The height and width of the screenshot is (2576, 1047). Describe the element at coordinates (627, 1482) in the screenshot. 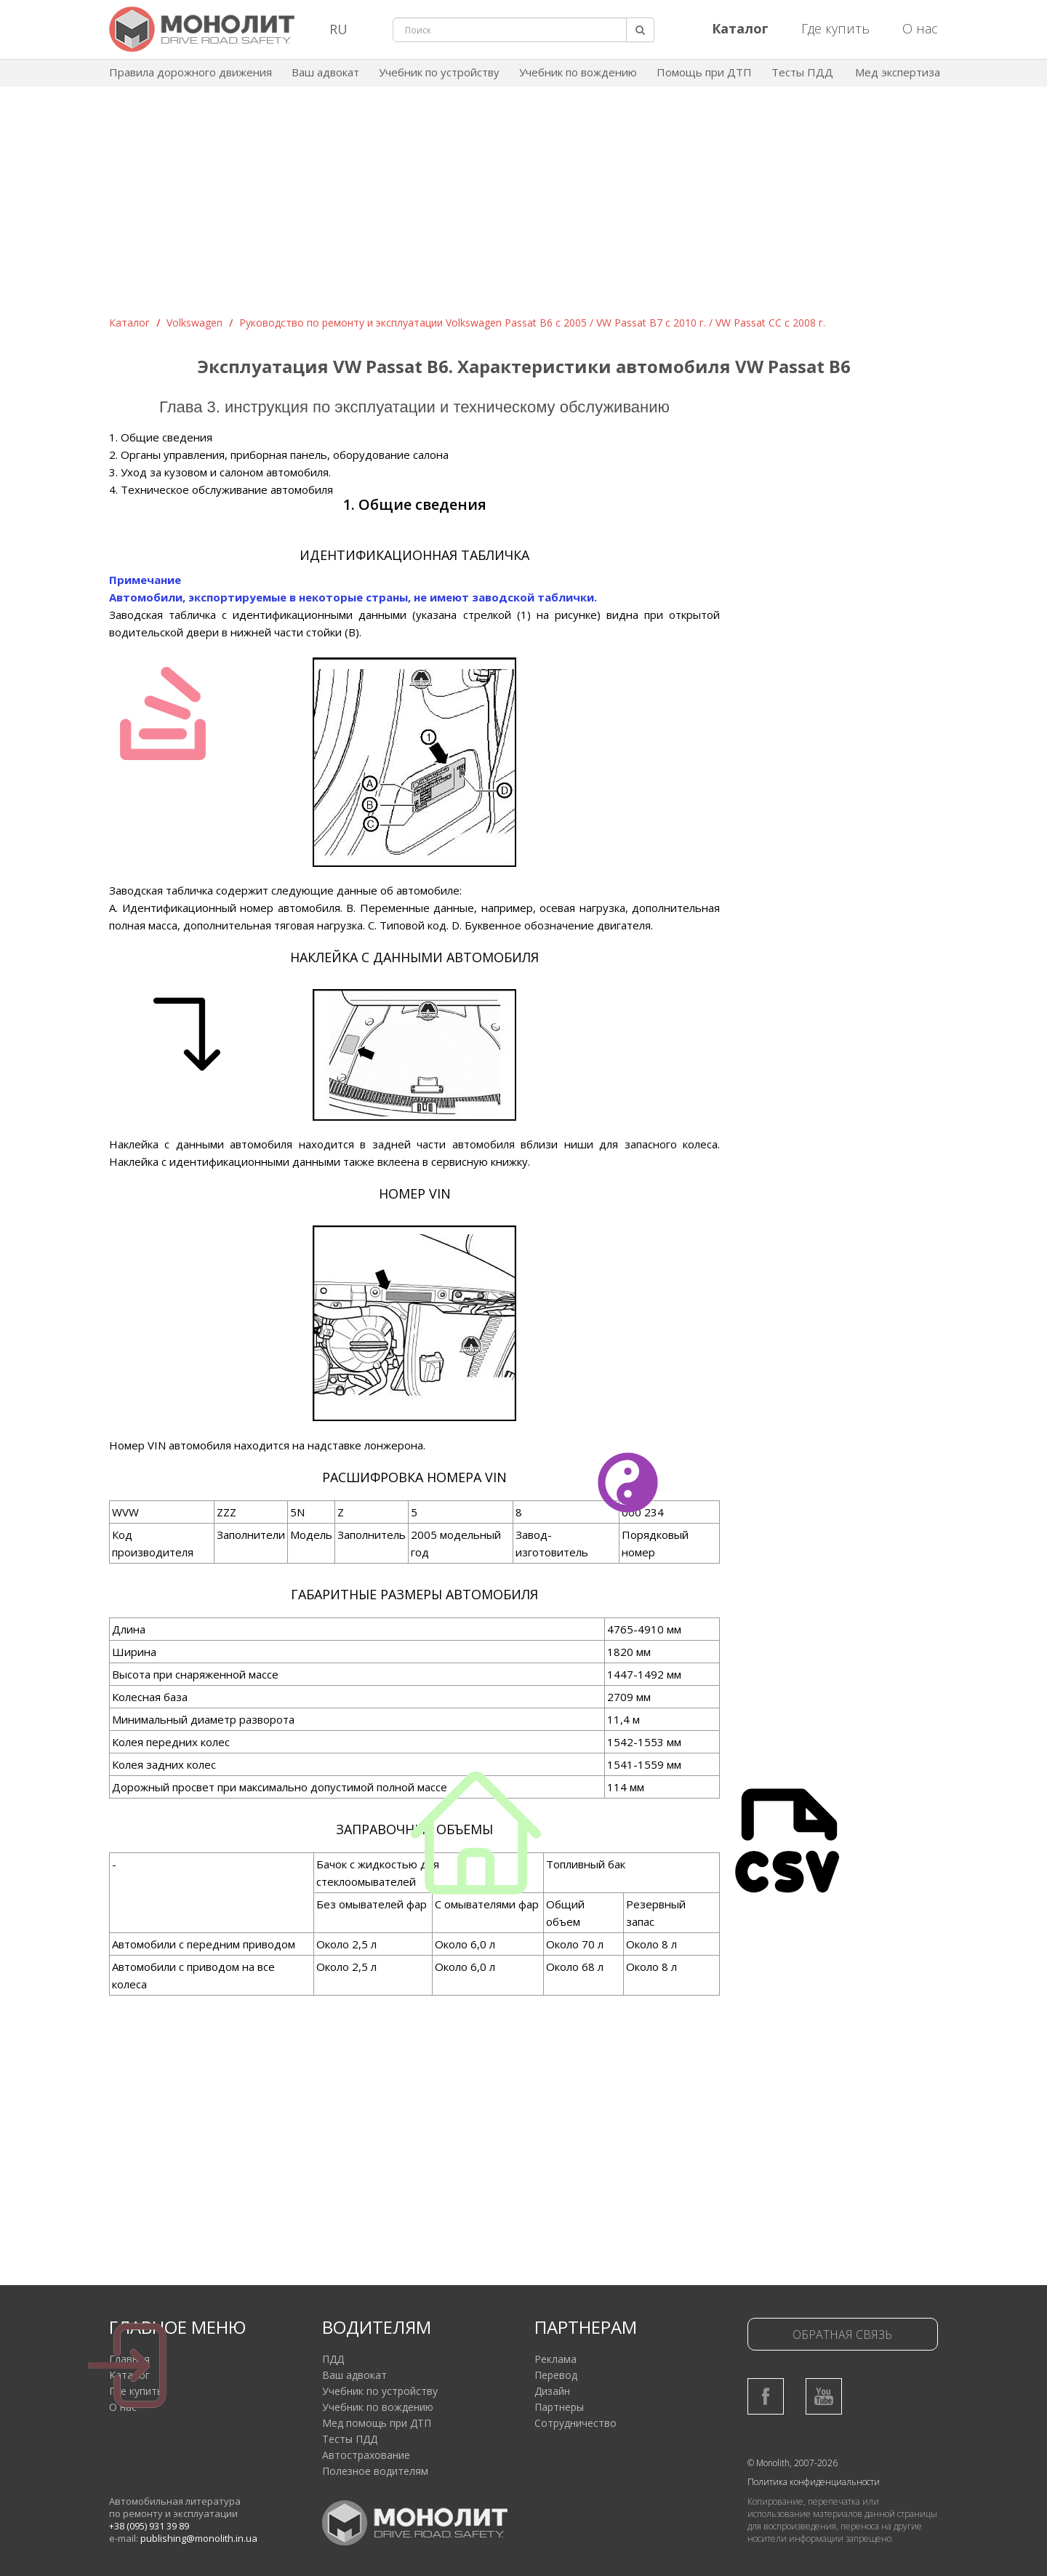

I see `toggle between light and dark mode` at that location.